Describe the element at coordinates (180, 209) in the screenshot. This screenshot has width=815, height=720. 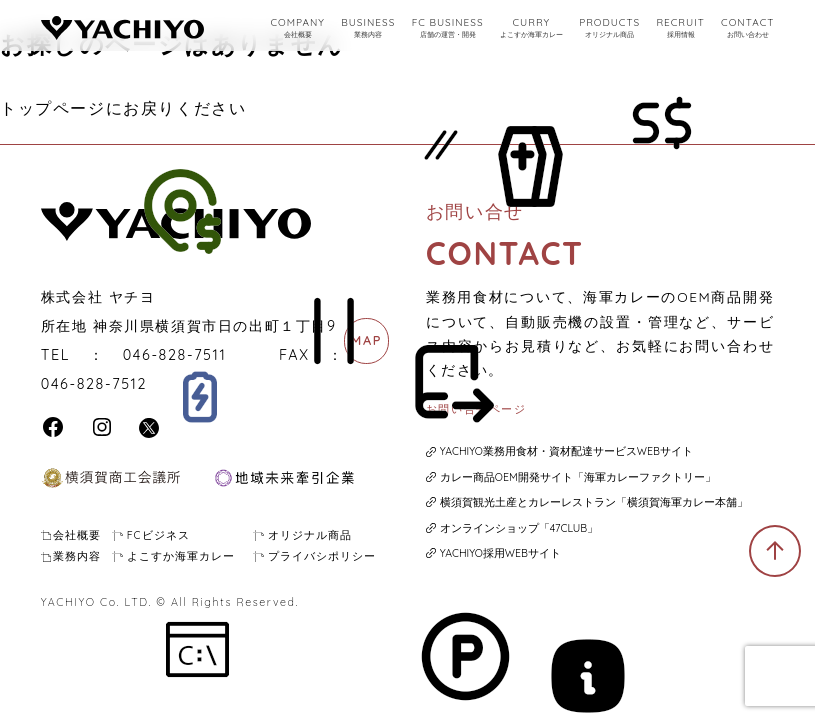
I see `find nearby financial services or ATMs` at that location.